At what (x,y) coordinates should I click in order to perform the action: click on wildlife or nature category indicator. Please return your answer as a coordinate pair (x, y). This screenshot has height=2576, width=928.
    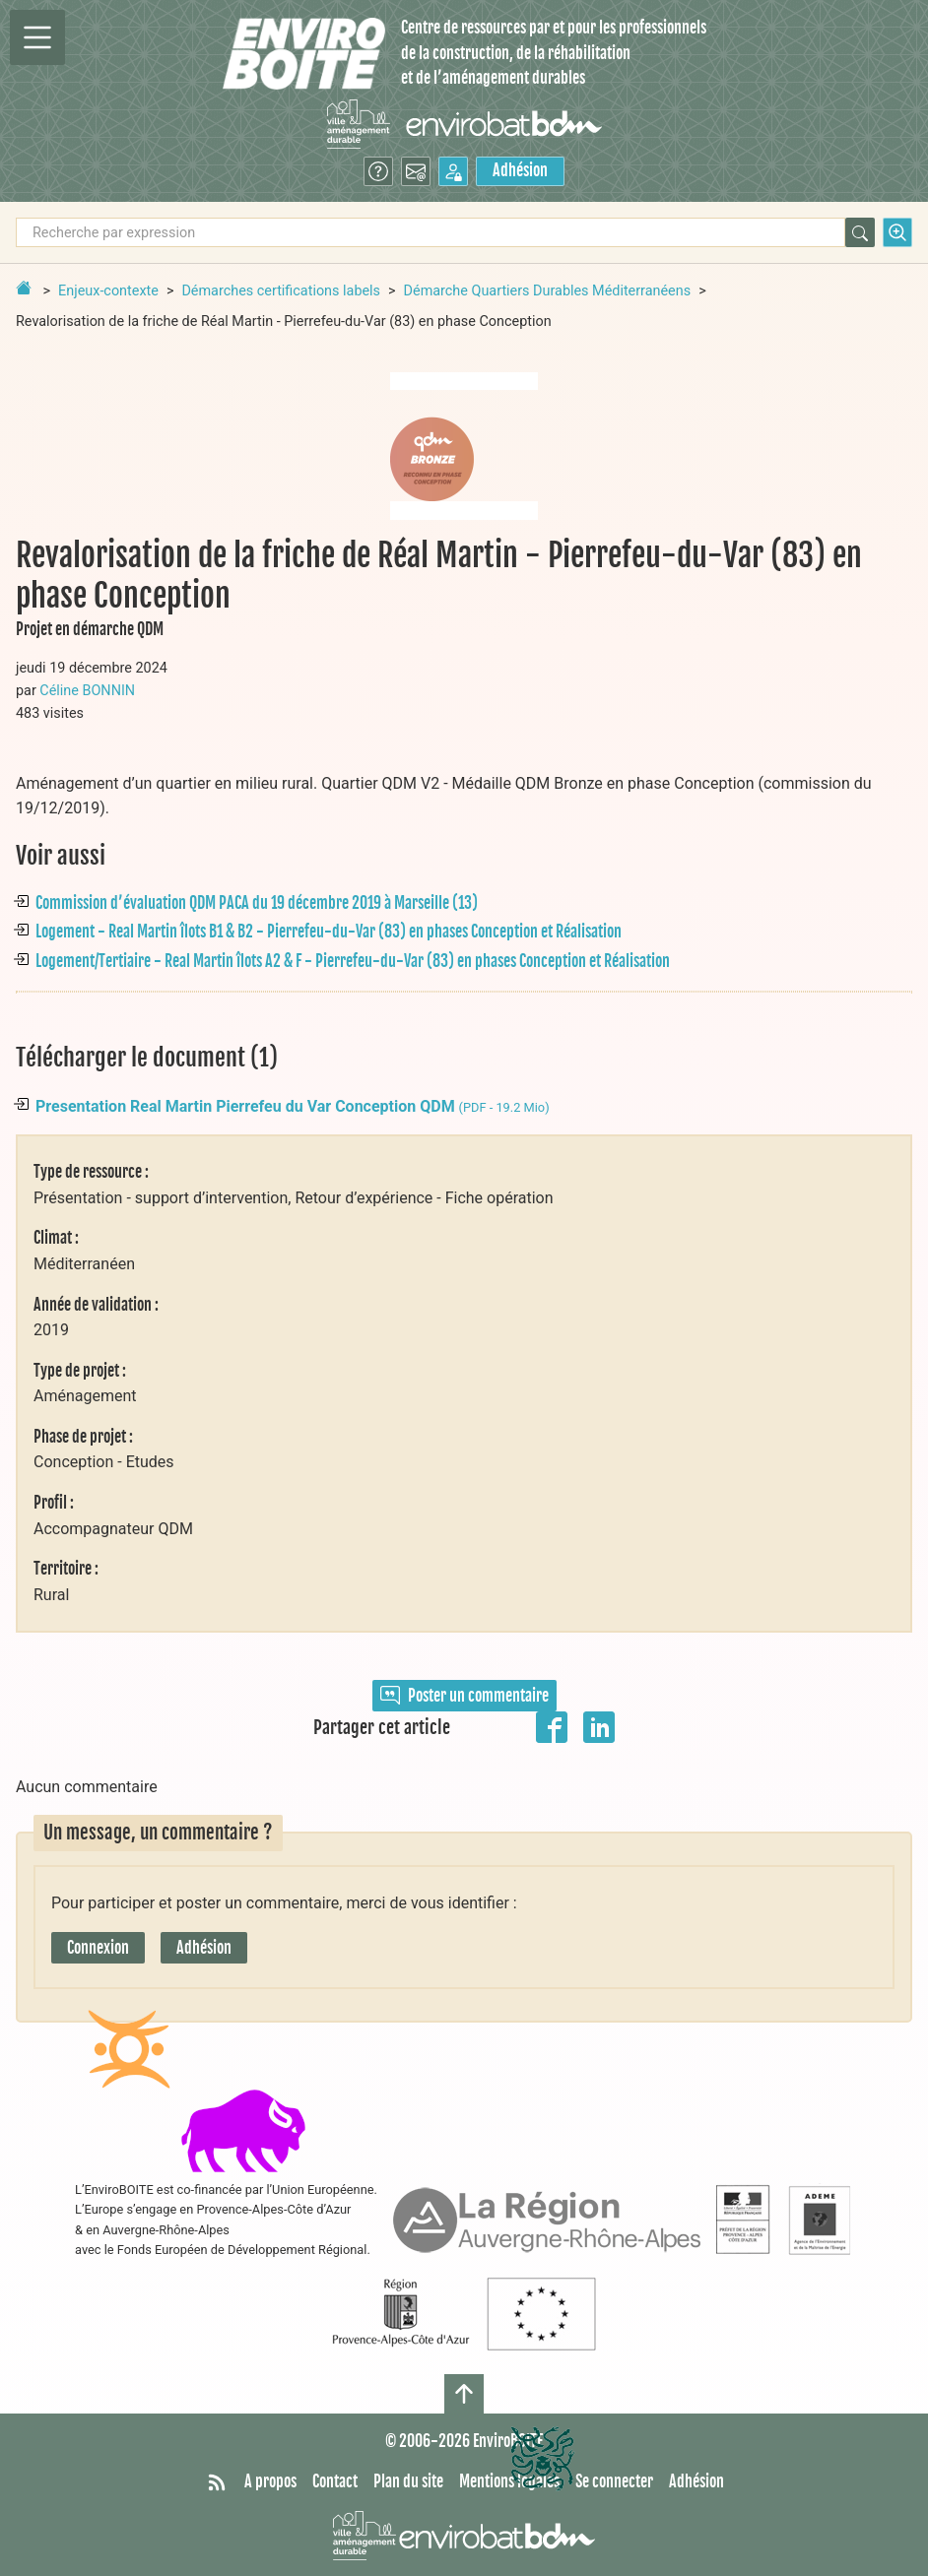
    Looking at the image, I should click on (243, 2131).